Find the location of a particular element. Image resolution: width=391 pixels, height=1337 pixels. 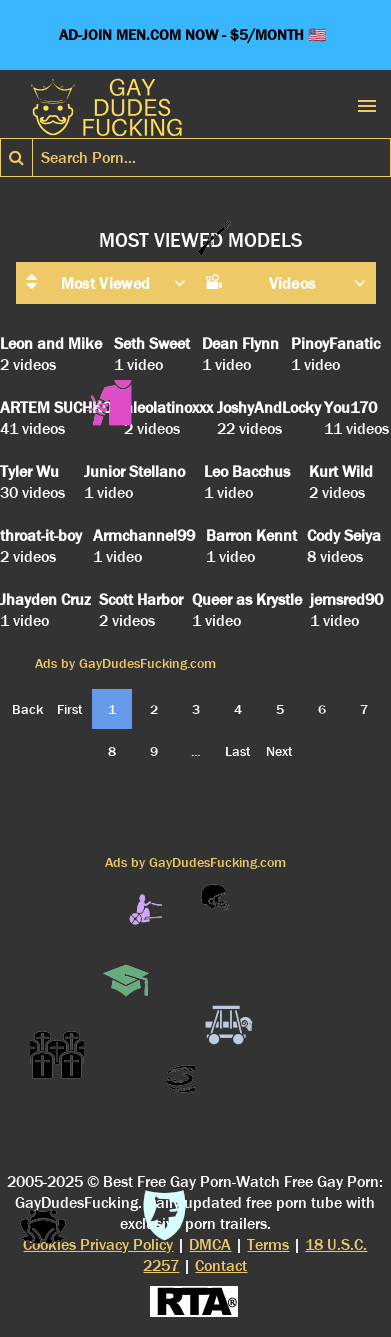

select siege ram unit in strategy game is located at coordinates (229, 1025).